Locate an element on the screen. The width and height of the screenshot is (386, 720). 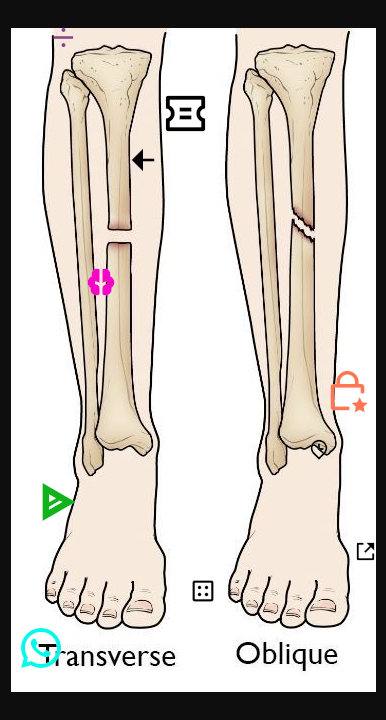
mark a password or credential as a favorite is located at coordinates (347, 391).